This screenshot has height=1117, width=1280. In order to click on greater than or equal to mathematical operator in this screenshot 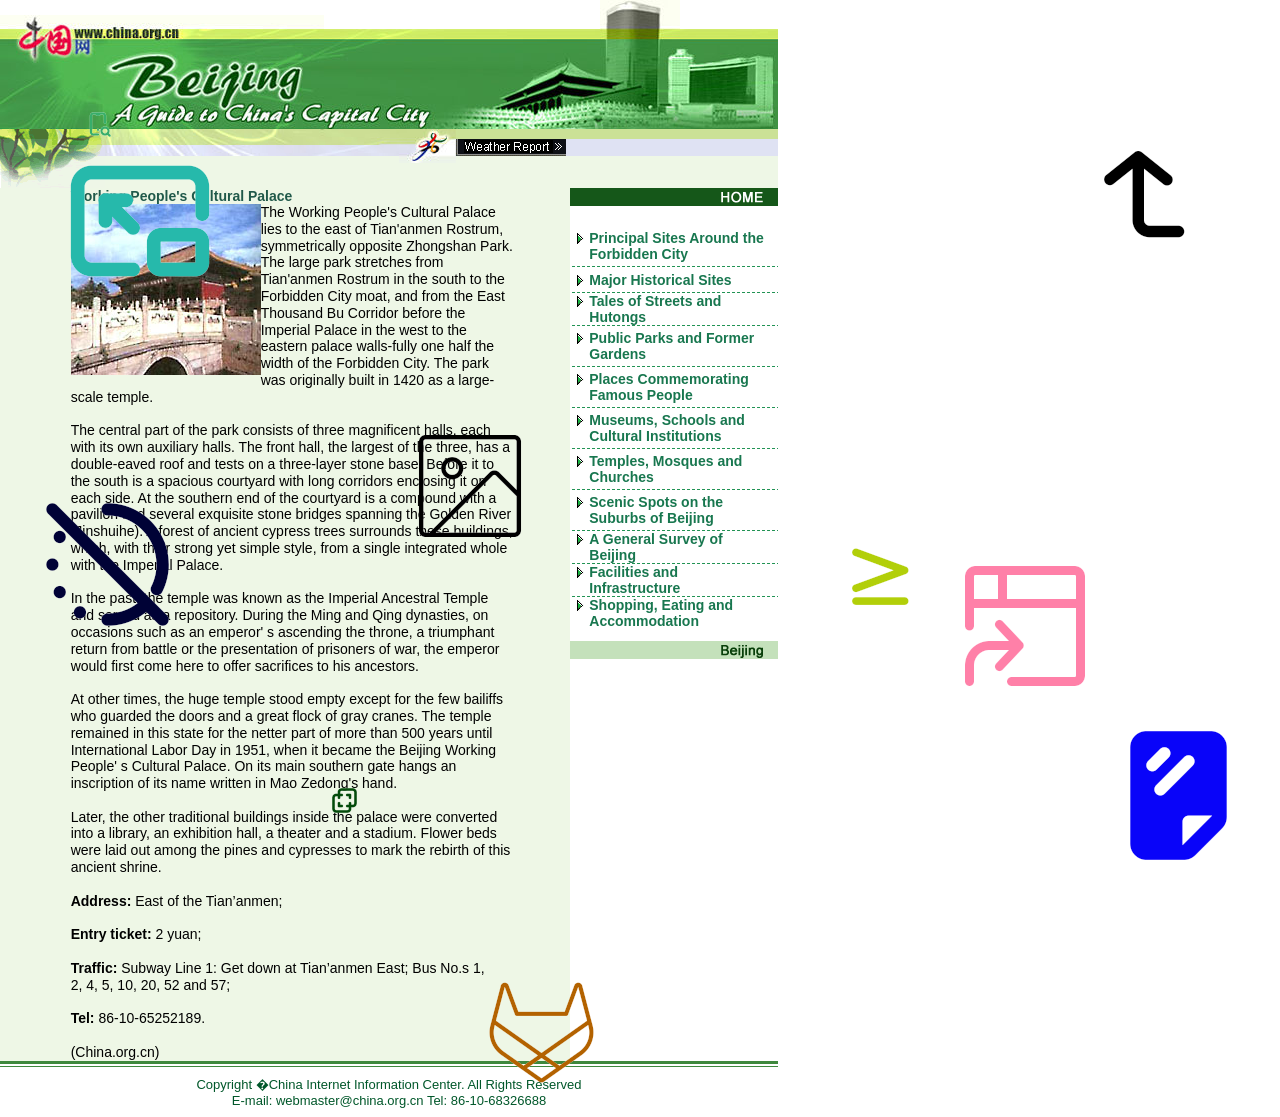, I will do `click(879, 578)`.